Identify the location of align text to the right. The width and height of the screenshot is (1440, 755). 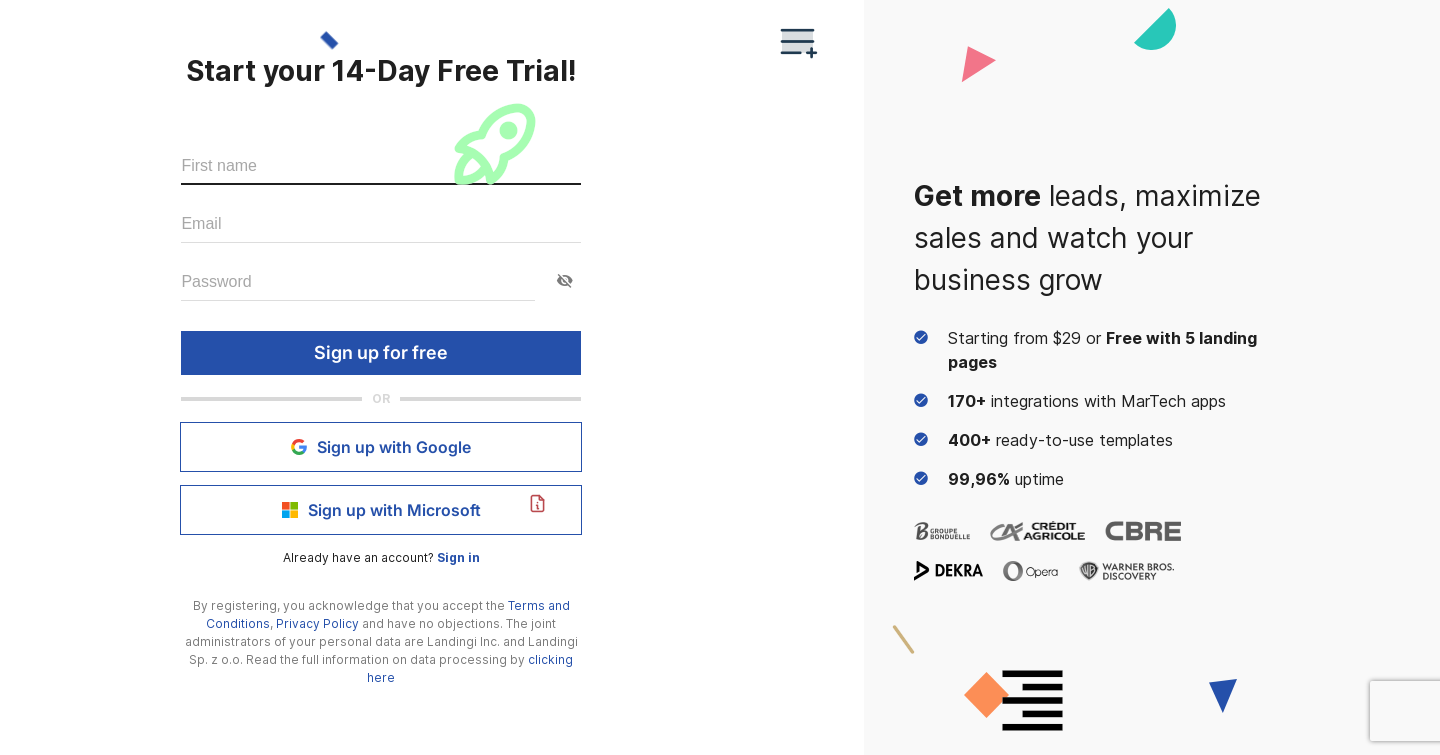
(1032, 700).